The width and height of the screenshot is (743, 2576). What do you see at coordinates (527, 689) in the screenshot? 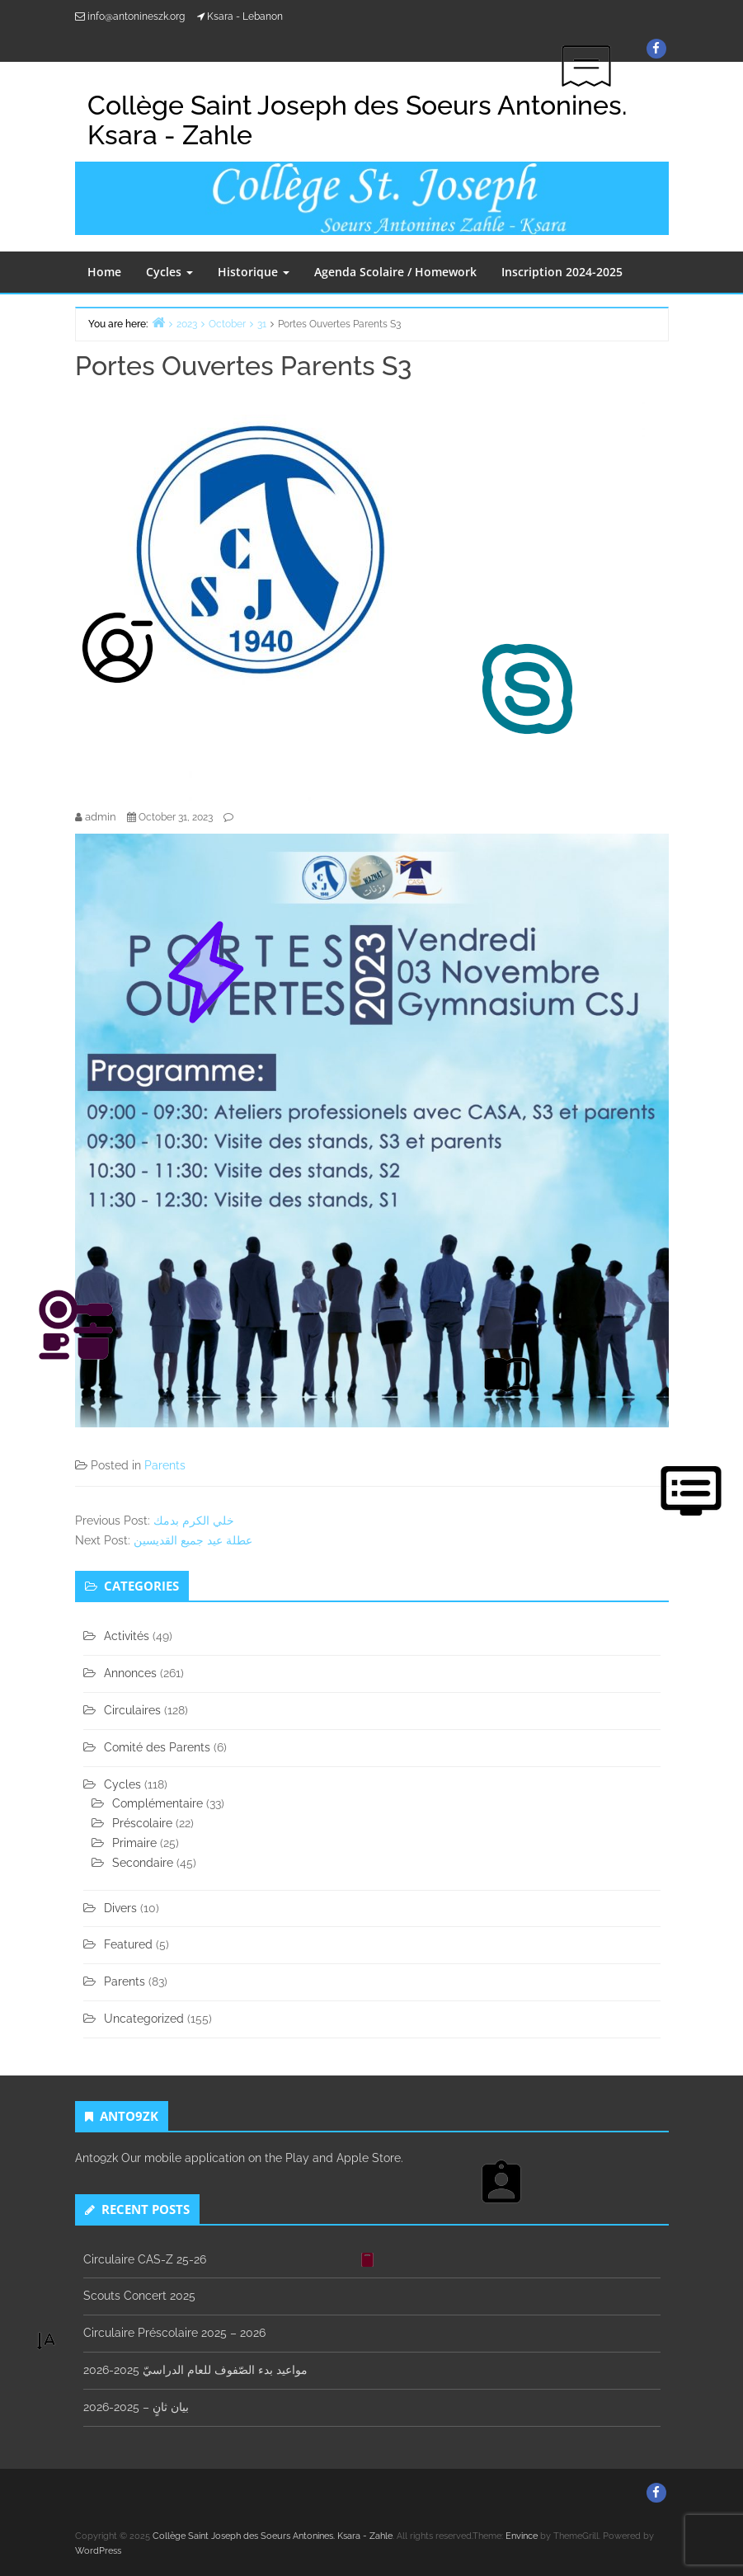
I see `open Skype app` at bounding box center [527, 689].